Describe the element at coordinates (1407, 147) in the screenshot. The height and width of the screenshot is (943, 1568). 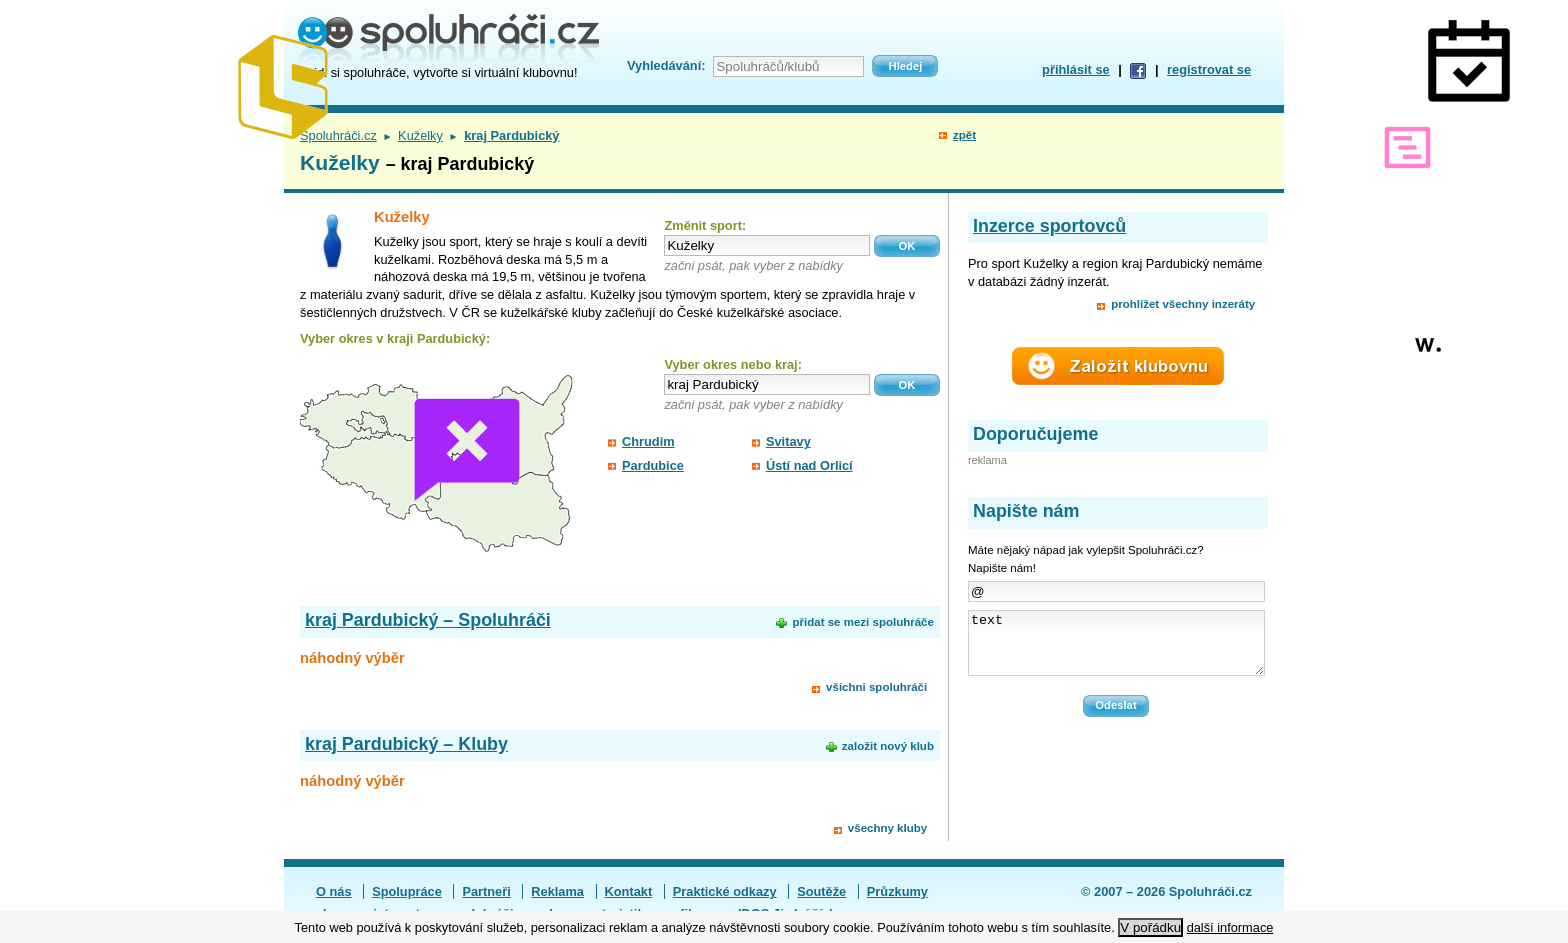
I see `switch to timeline view` at that location.